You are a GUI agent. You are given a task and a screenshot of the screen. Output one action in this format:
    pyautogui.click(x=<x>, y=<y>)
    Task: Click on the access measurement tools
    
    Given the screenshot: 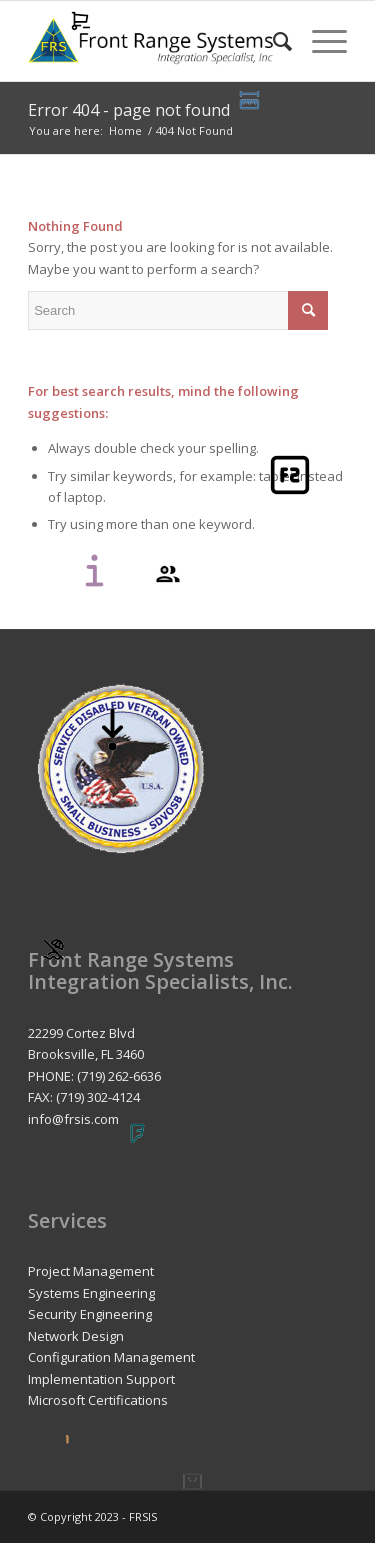 What is the action you would take?
    pyautogui.click(x=249, y=100)
    